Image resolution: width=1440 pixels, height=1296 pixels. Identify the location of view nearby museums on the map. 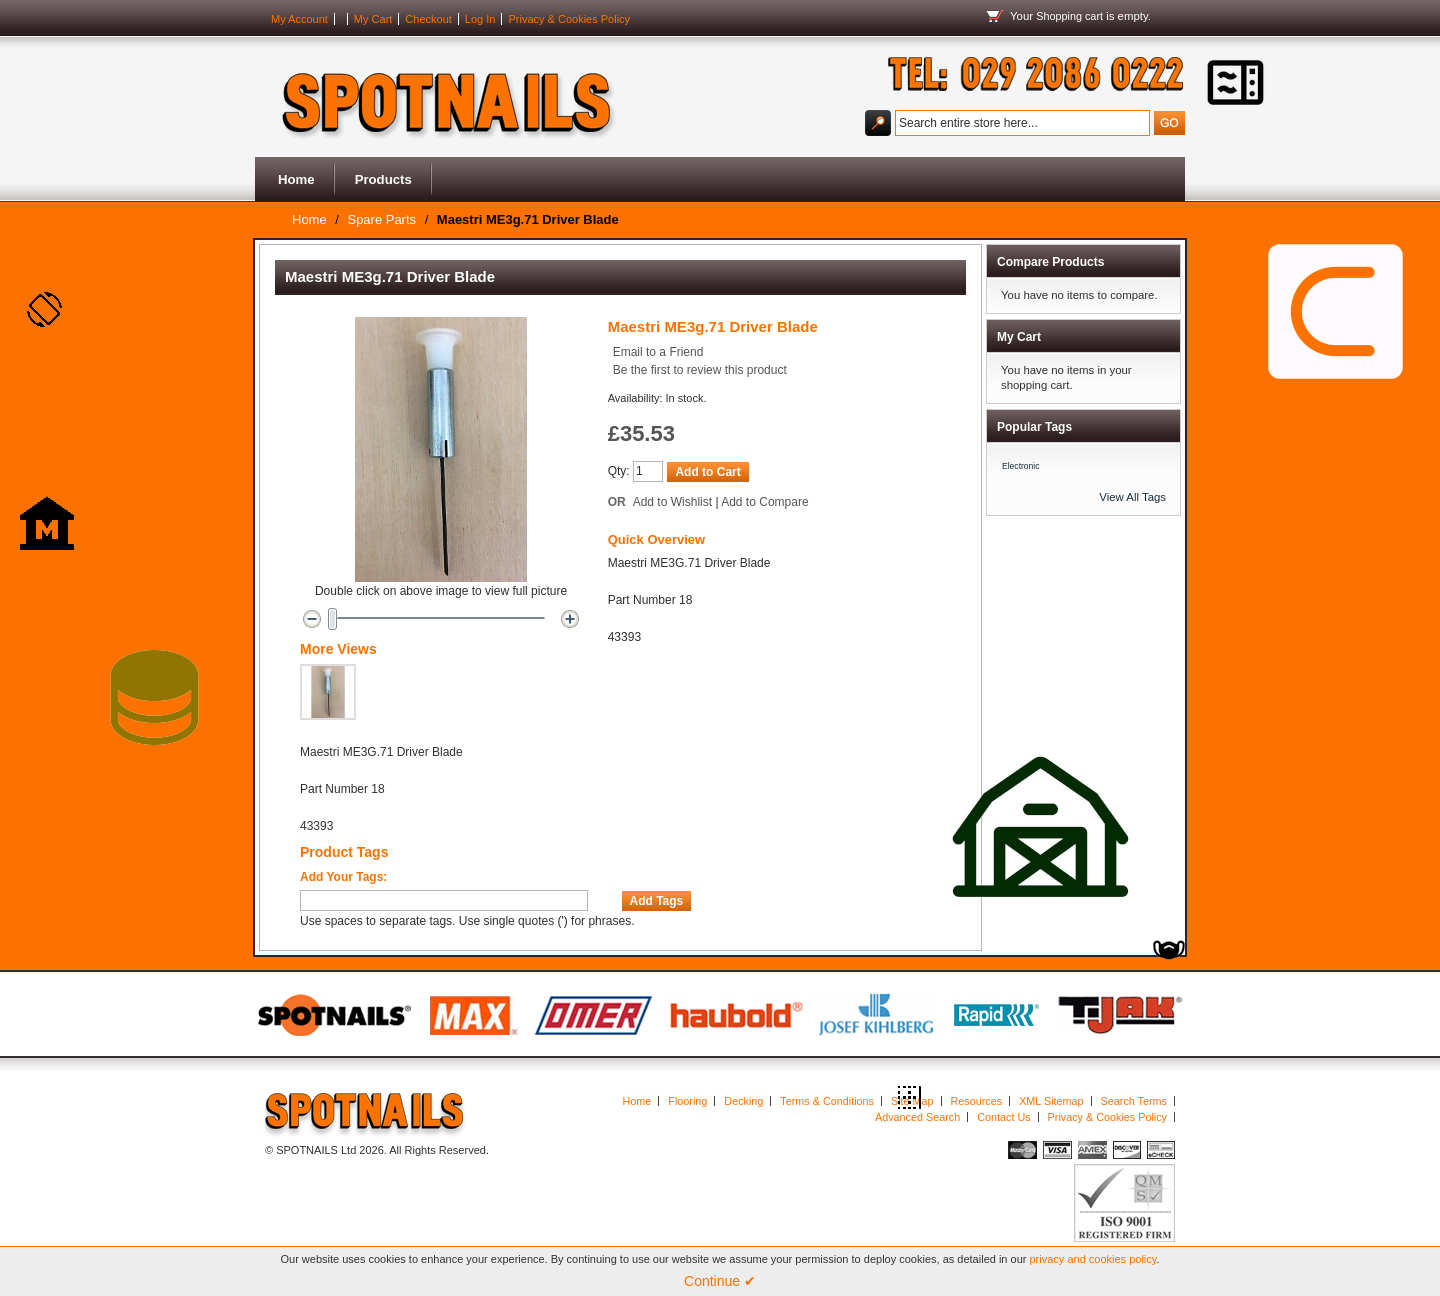
(47, 523).